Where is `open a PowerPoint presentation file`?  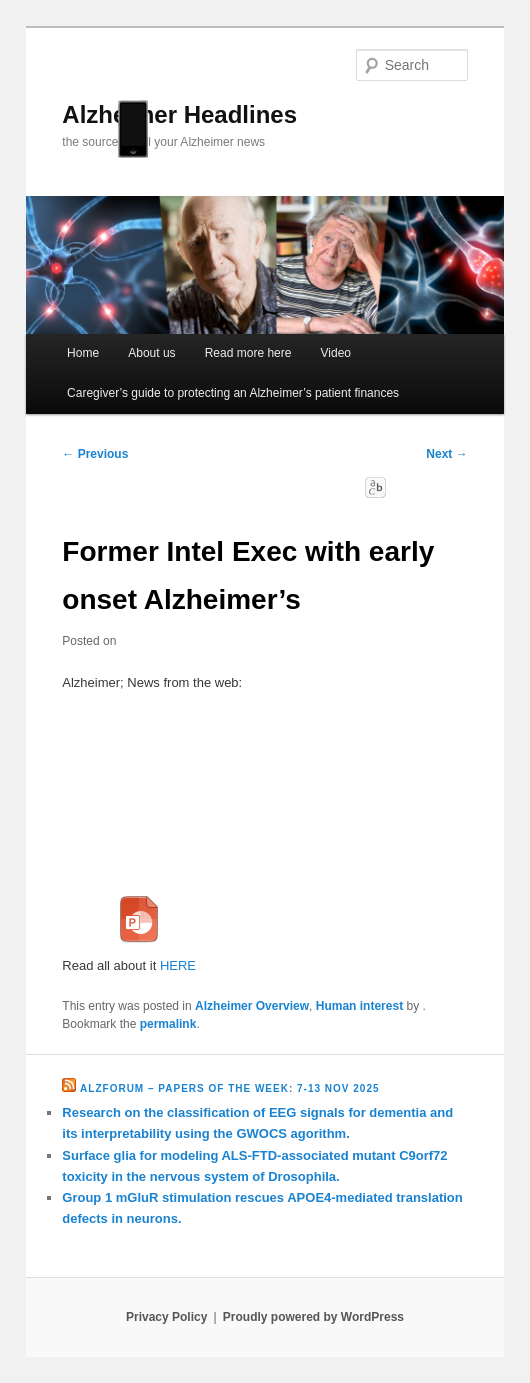
open a PowerPoint presentation file is located at coordinates (139, 919).